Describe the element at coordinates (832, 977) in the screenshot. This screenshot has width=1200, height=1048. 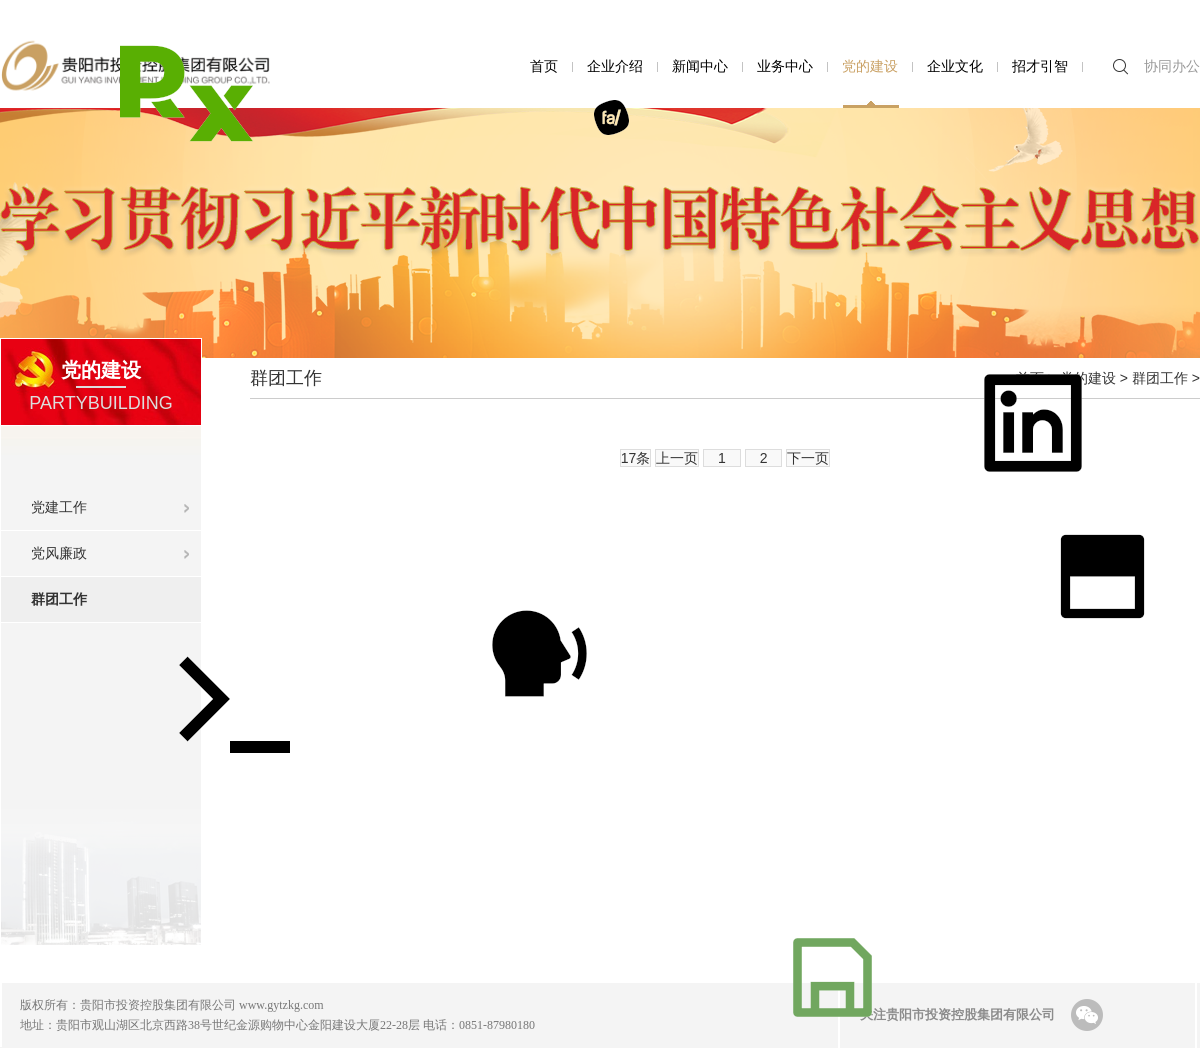
I see `save current file or document` at that location.